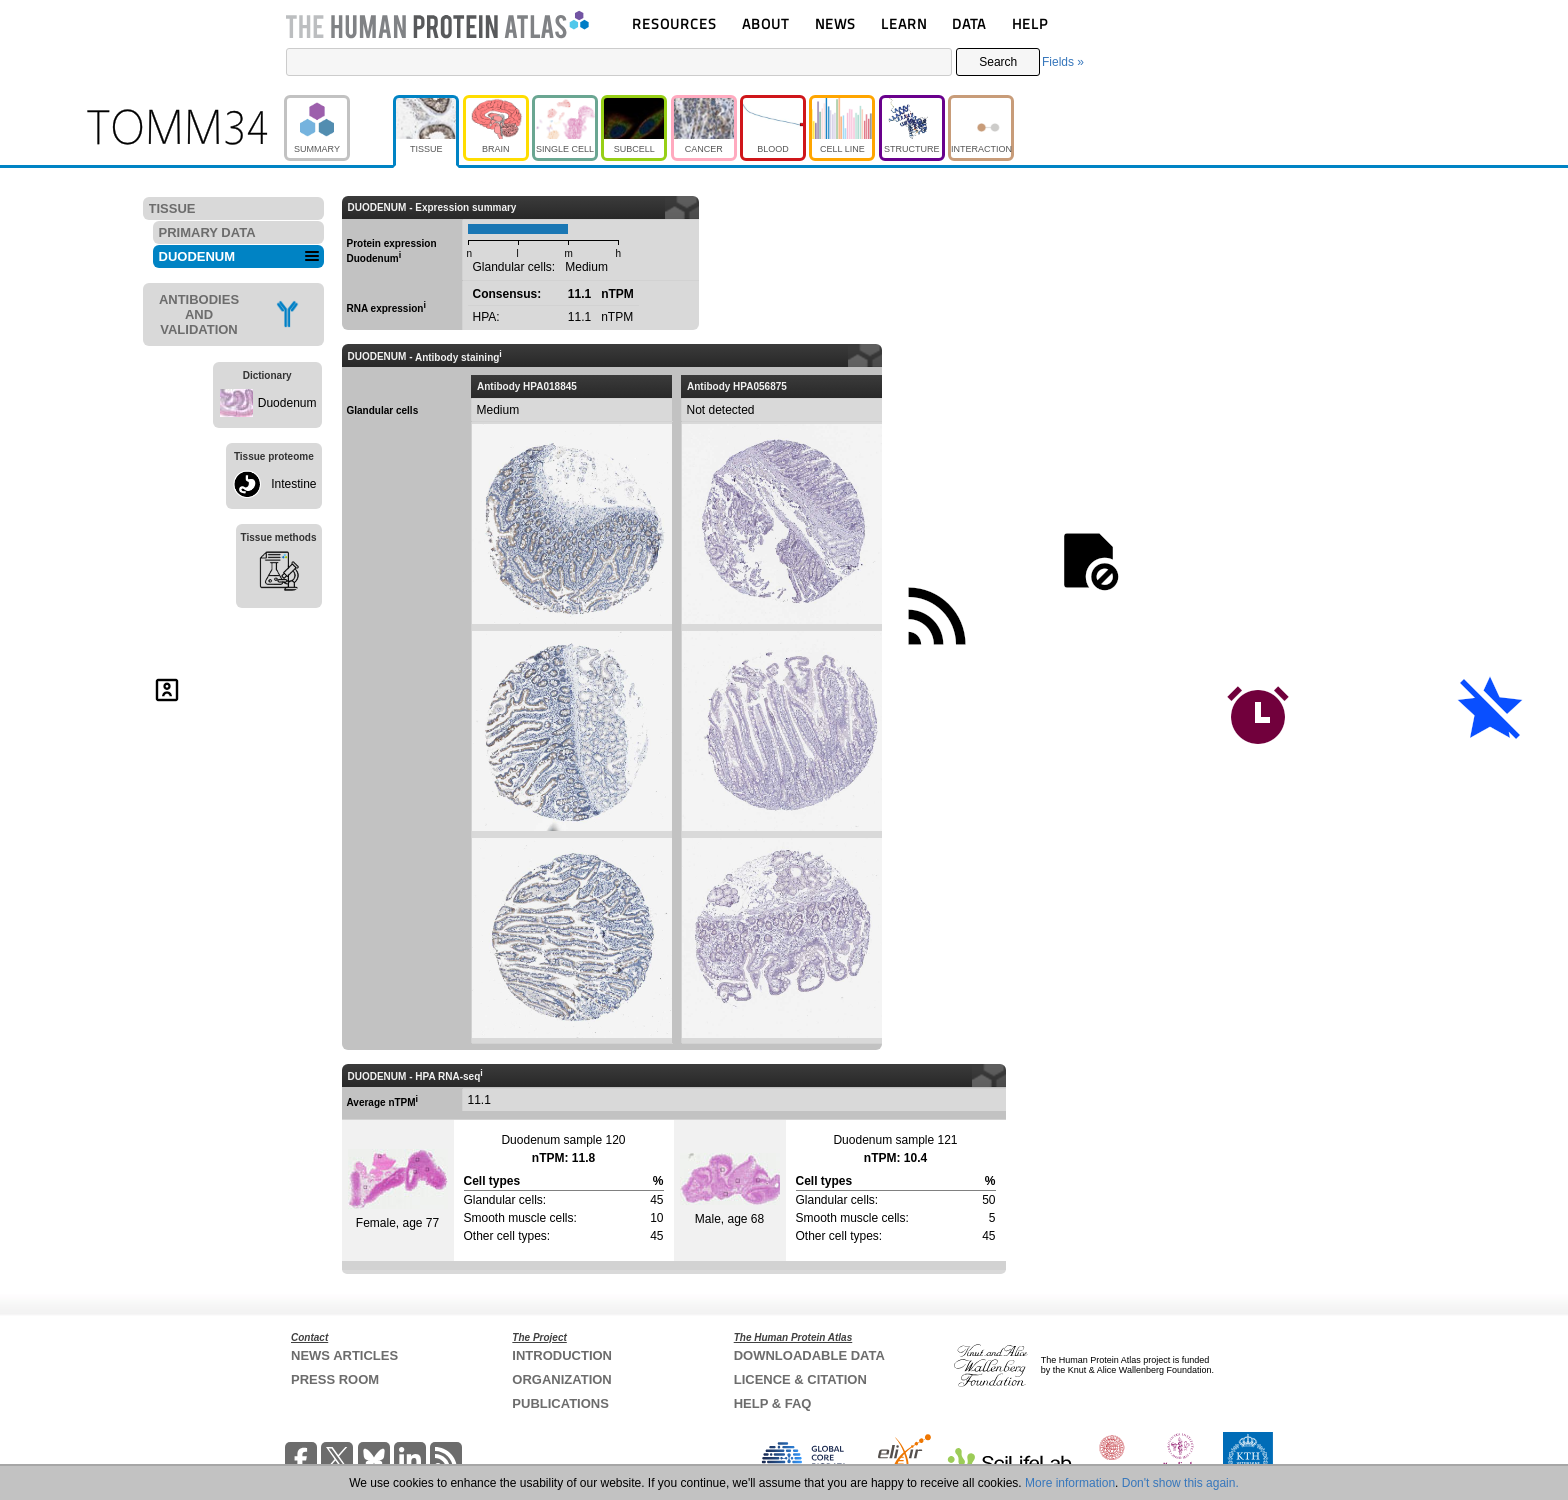 The height and width of the screenshot is (1500, 1568). Describe the element at coordinates (1258, 714) in the screenshot. I see `set or manage alarms` at that location.